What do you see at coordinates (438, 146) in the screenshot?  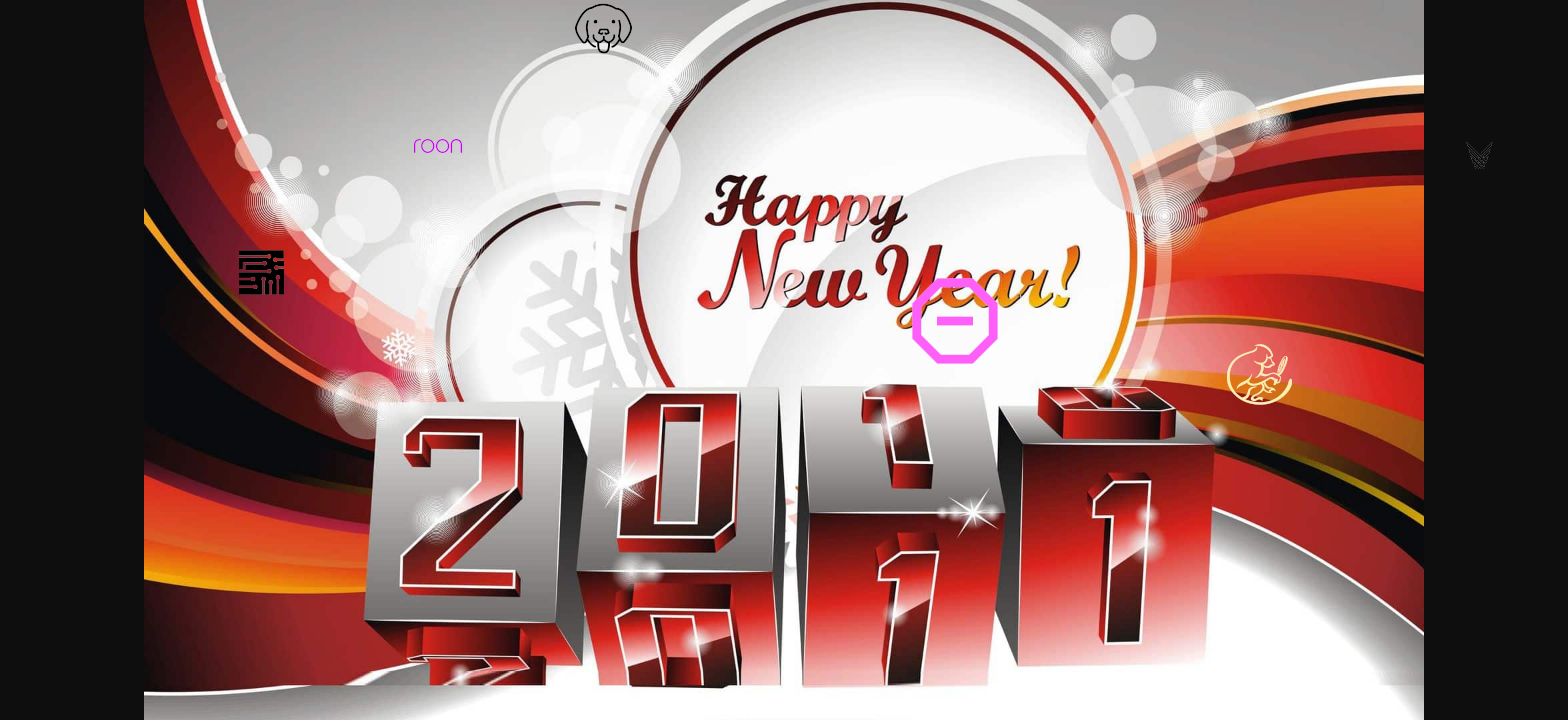 I see `open the roon music player app` at bounding box center [438, 146].